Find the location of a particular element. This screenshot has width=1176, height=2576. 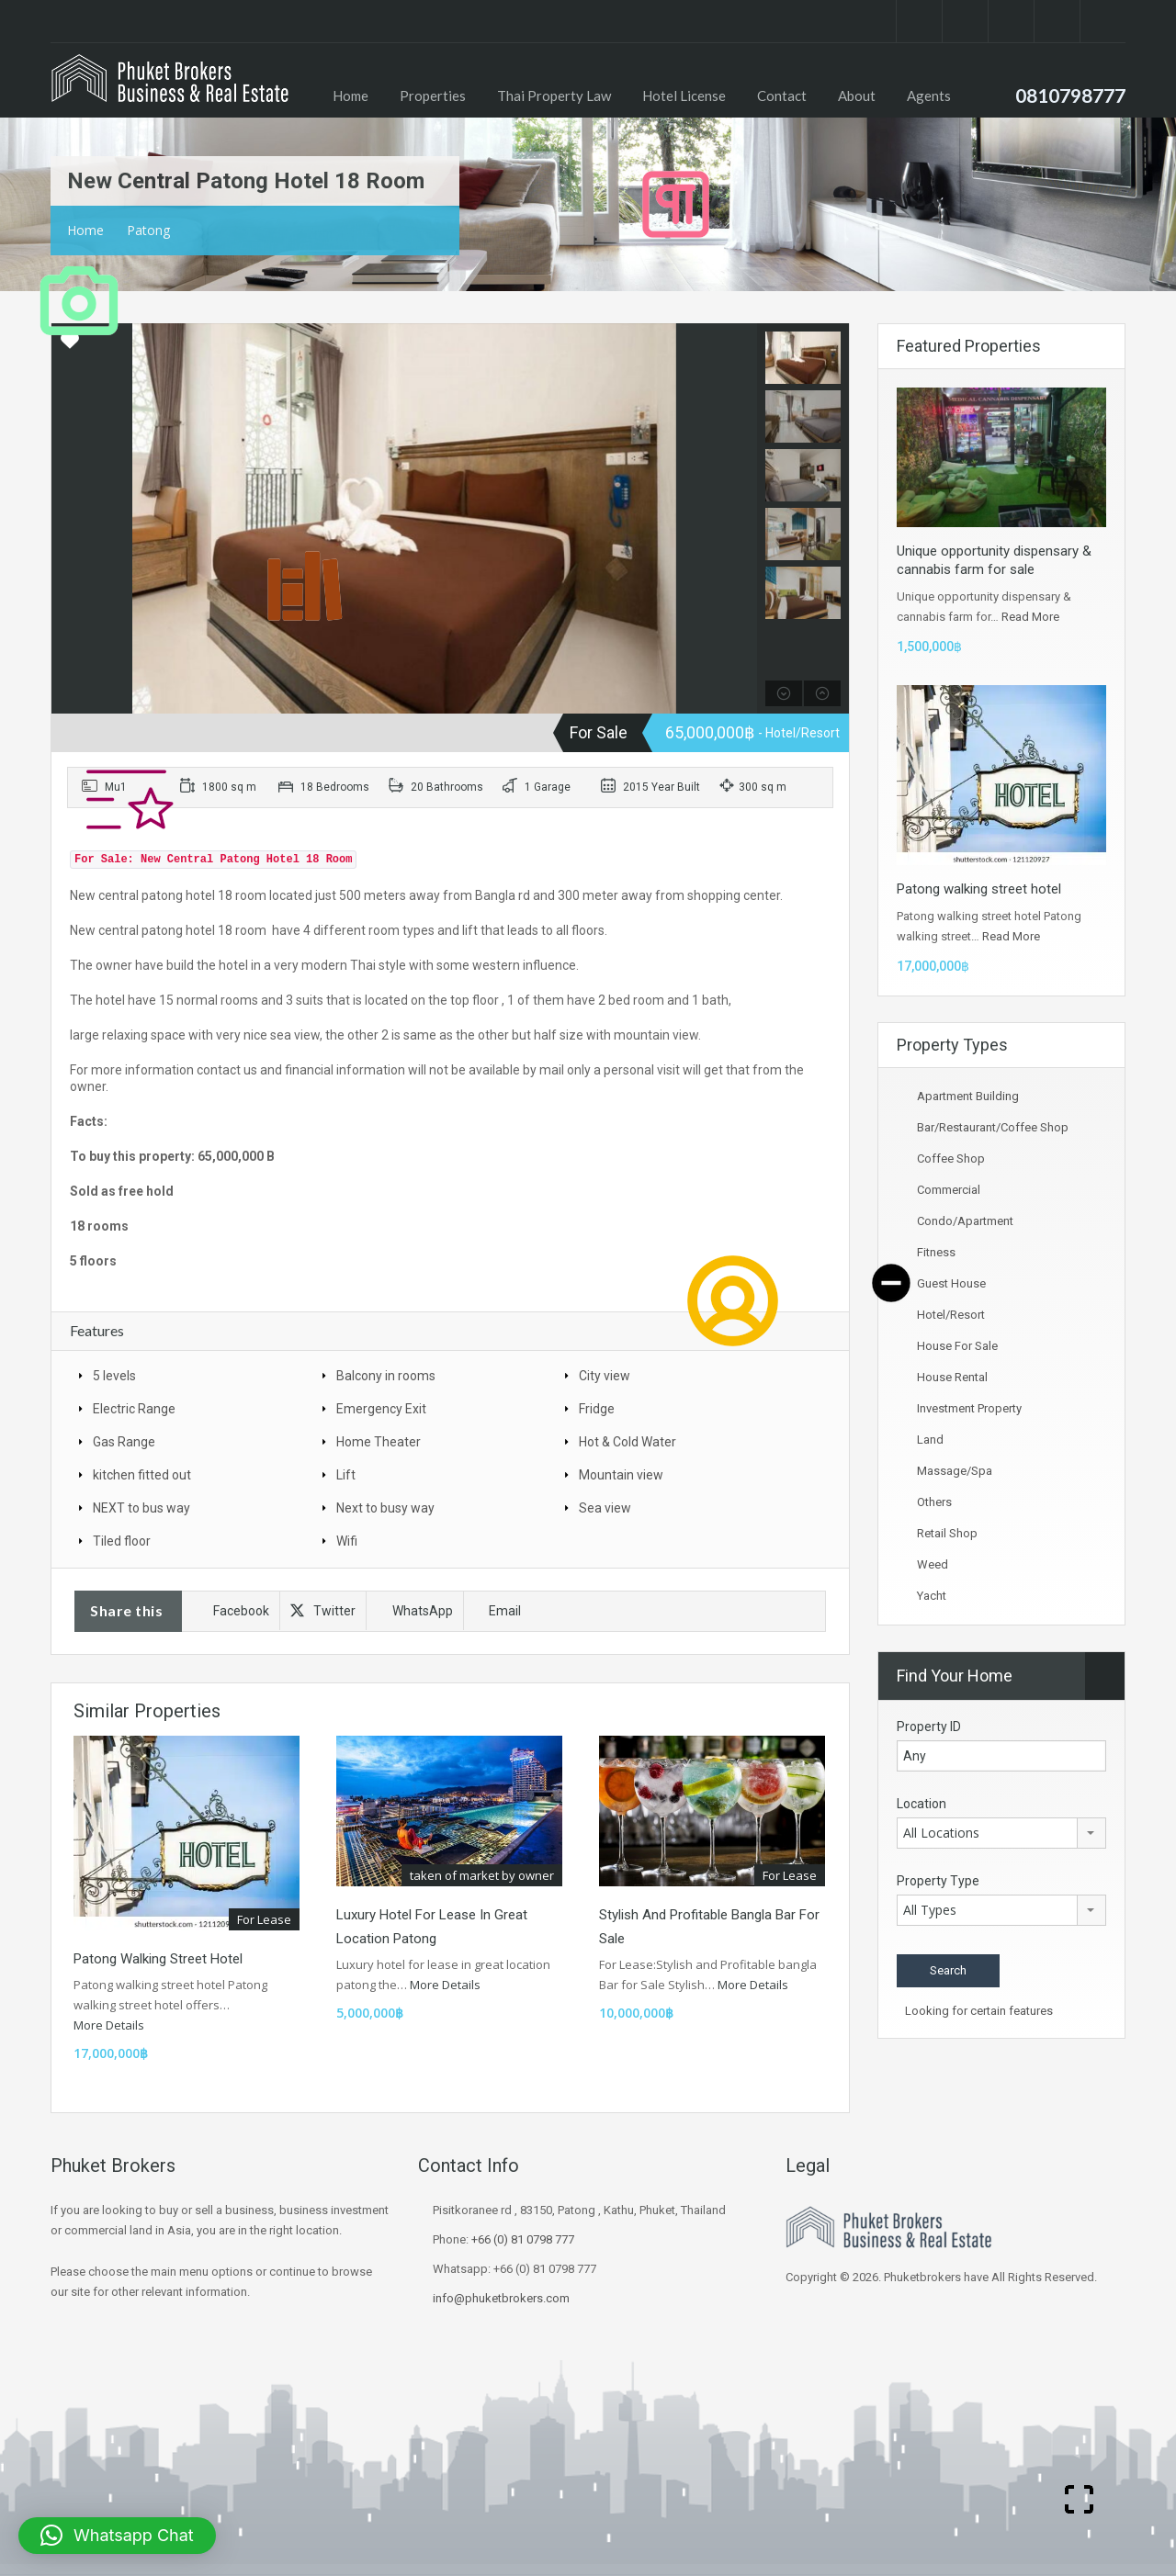

toggle paragraph formatting marks is located at coordinates (675, 204).